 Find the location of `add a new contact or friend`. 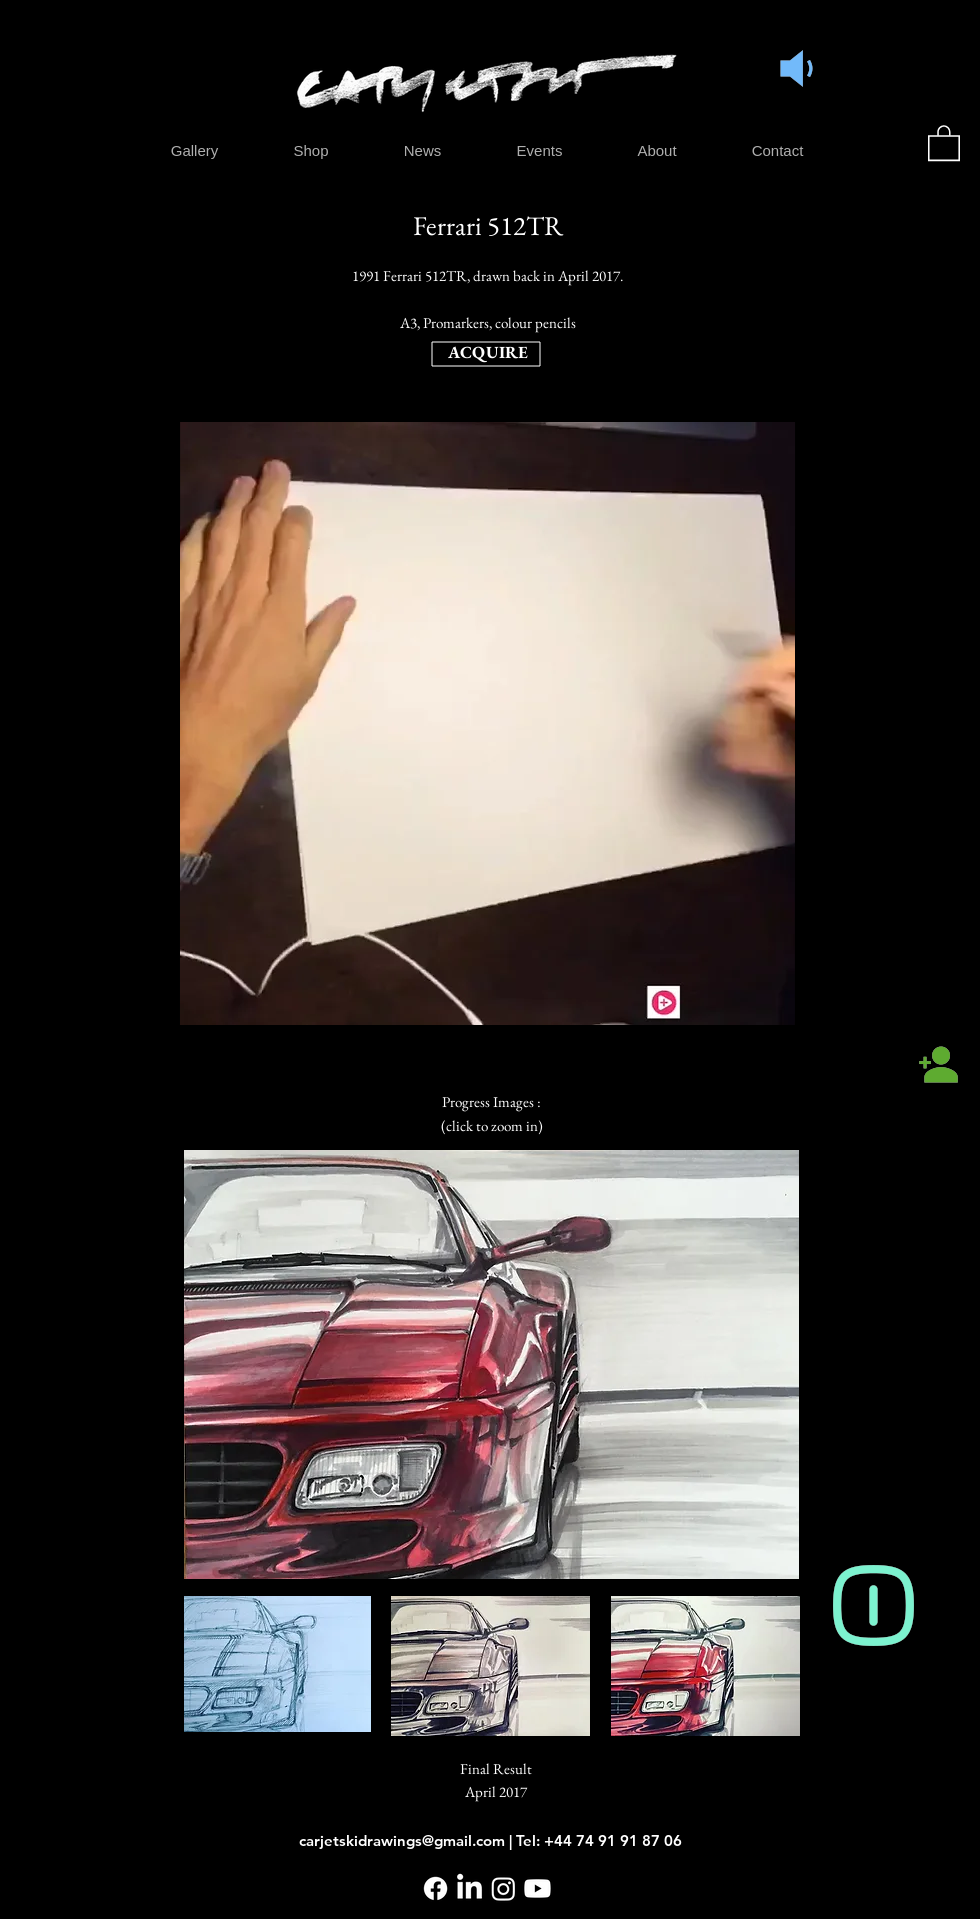

add a new contact or friend is located at coordinates (938, 1064).